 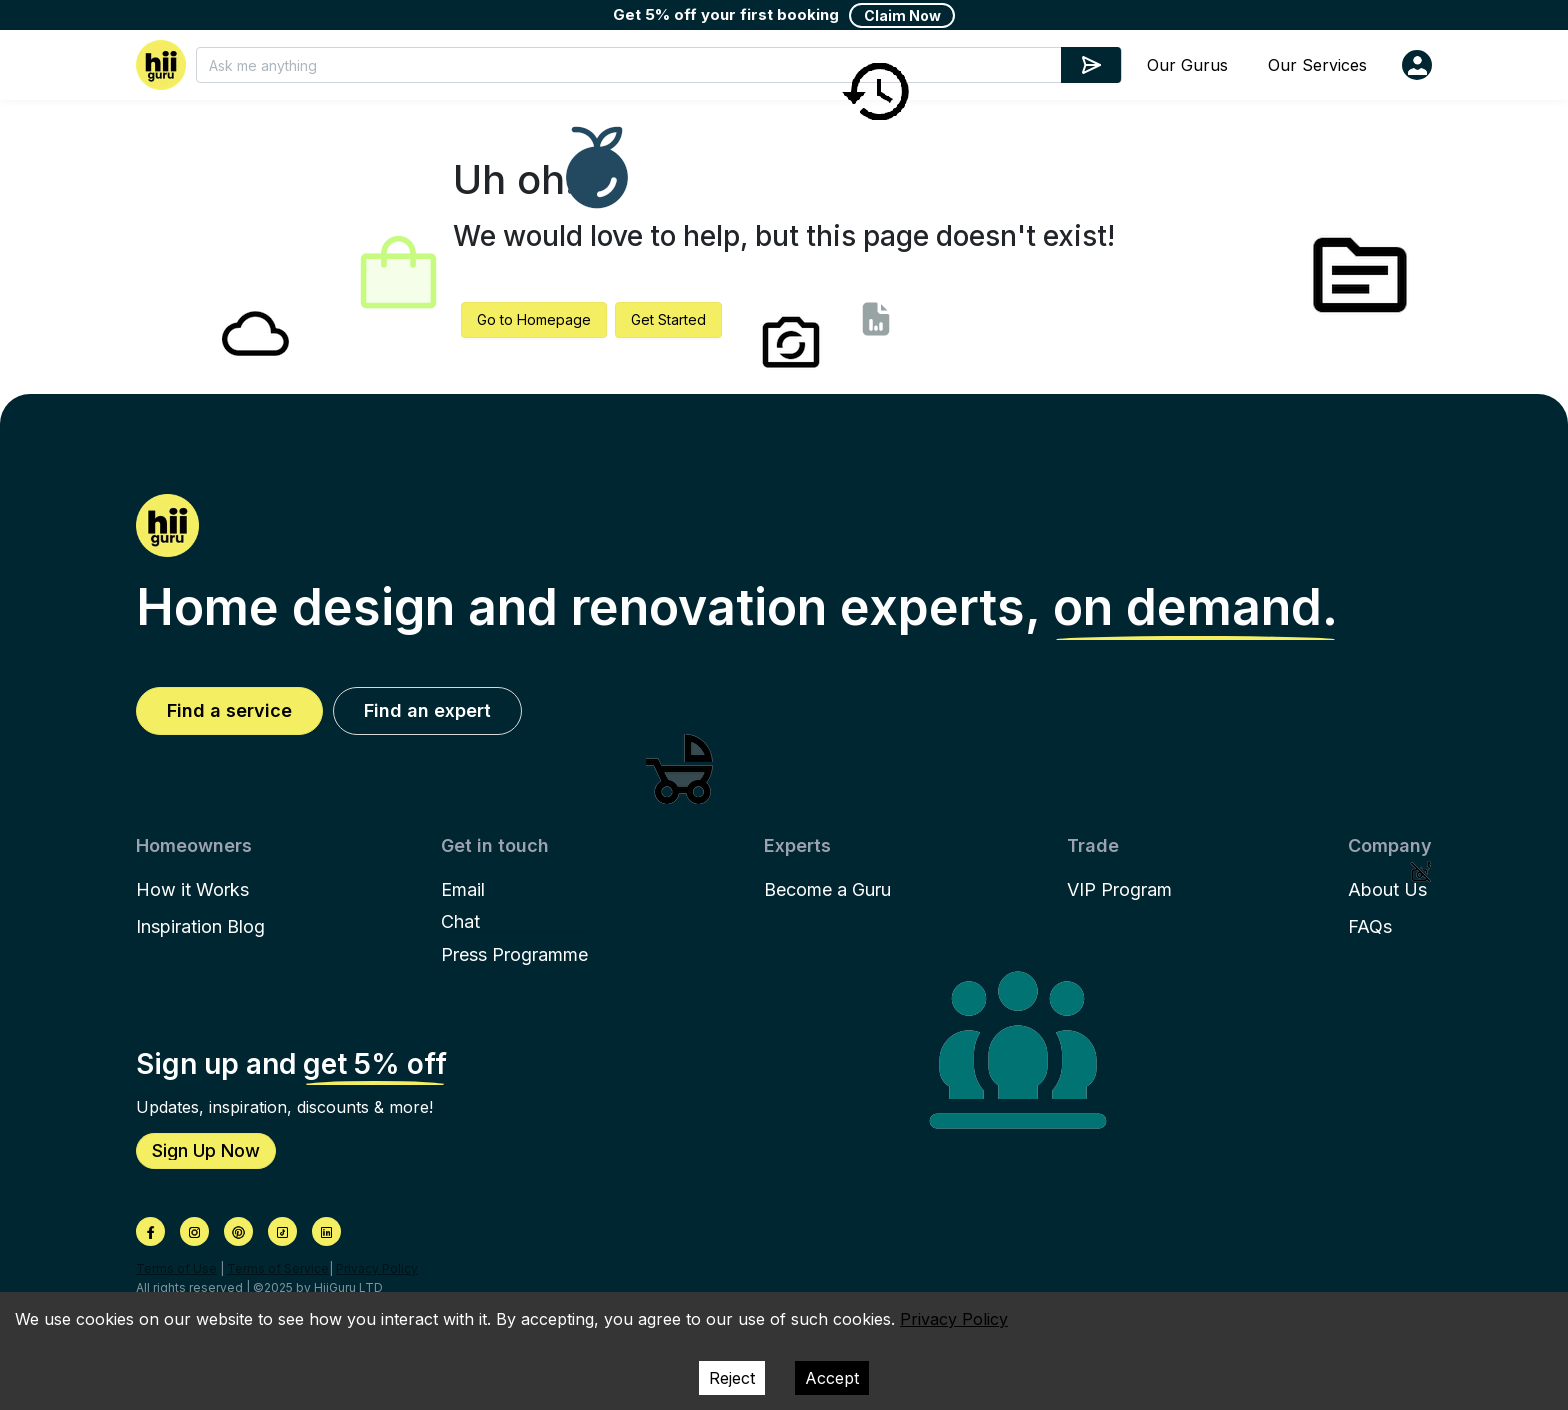 I want to click on enable party mode for shared photo capture, so click(x=791, y=345).